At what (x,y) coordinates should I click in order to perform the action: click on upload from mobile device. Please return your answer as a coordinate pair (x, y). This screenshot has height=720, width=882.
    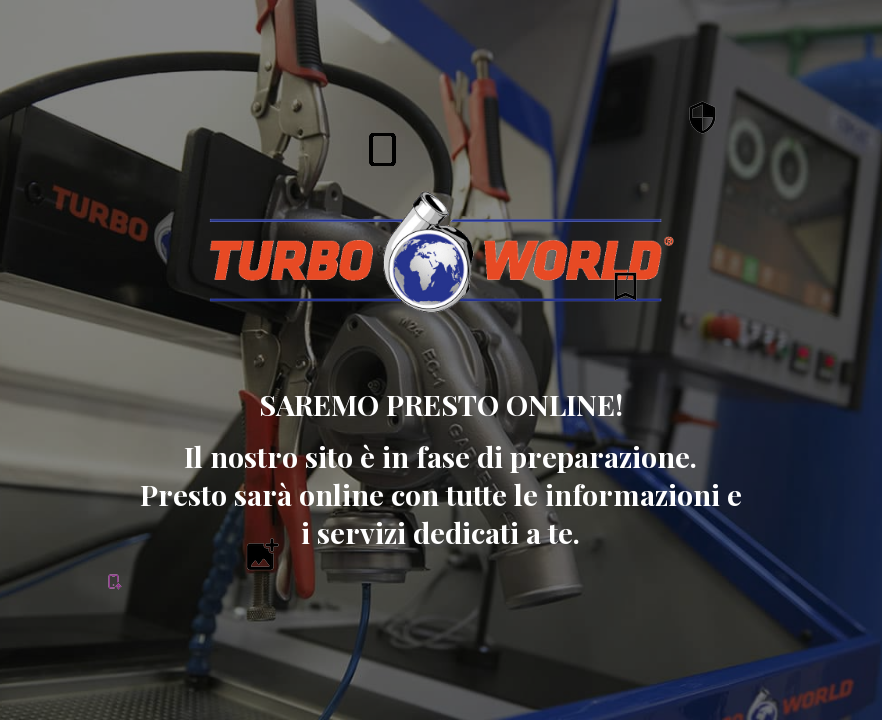
    Looking at the image, I should click on (113, 581).